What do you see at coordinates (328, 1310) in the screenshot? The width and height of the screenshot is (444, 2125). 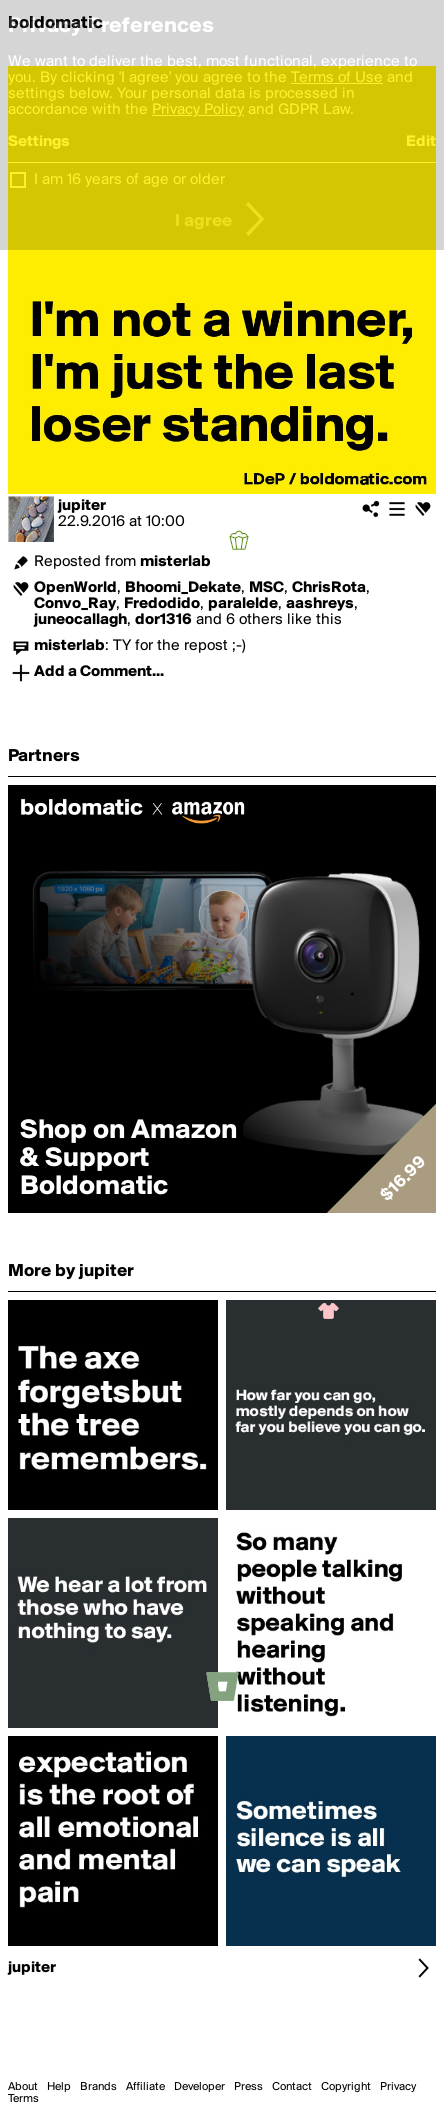 I see `browse clothing or apparel items` at bounding box center [328, 1310].